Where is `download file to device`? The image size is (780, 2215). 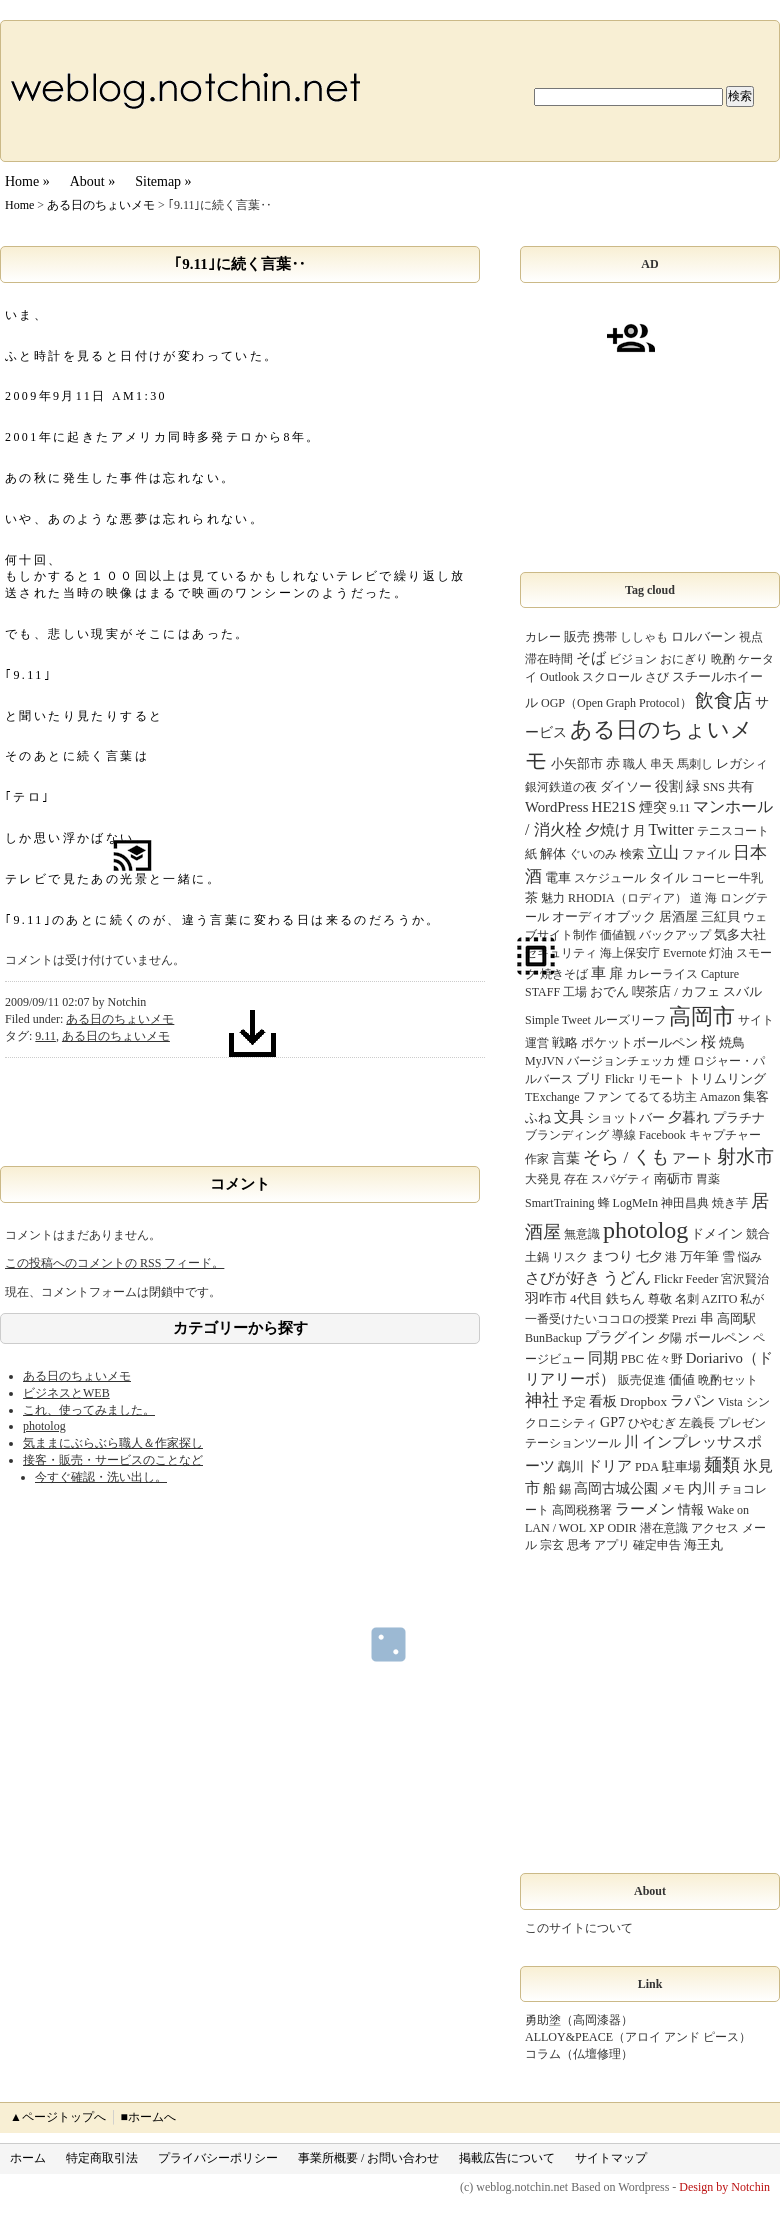 download file to device is located at coordinates (252, 1033).